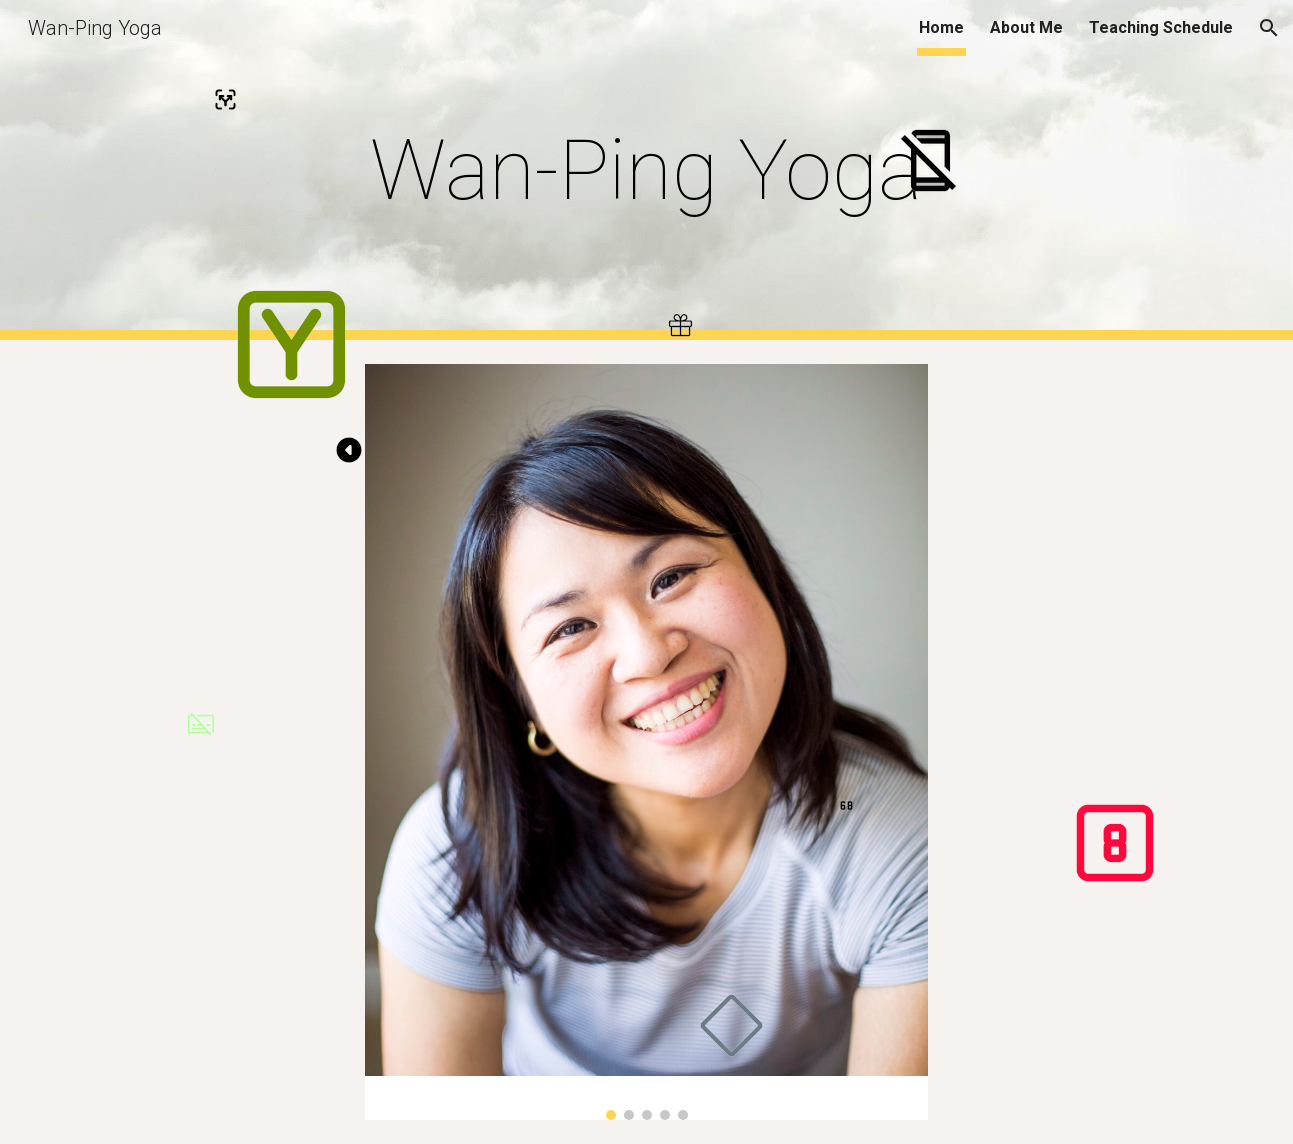  I want to click on disable subtitles or closed captions, so click(201, 724).